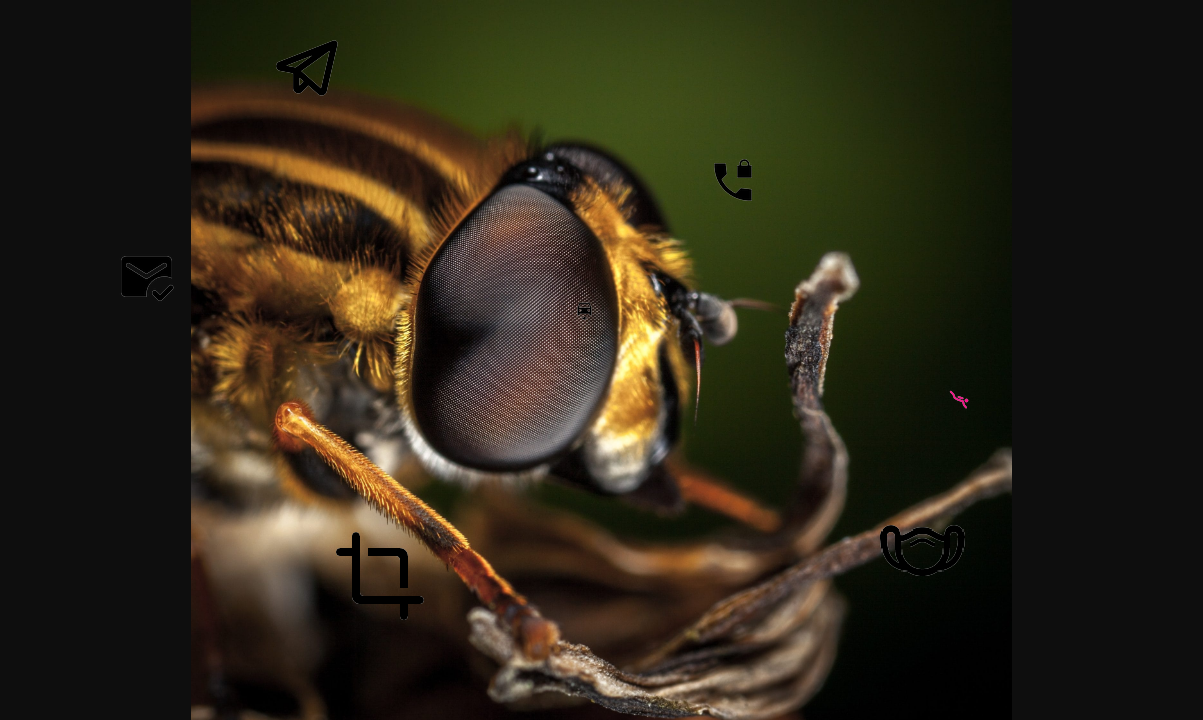 The height and width of the screenshot is (720, 1203). Describe the element at coordinates (922, 550) in the screenshot. I see `indicates face mask required` at that location.